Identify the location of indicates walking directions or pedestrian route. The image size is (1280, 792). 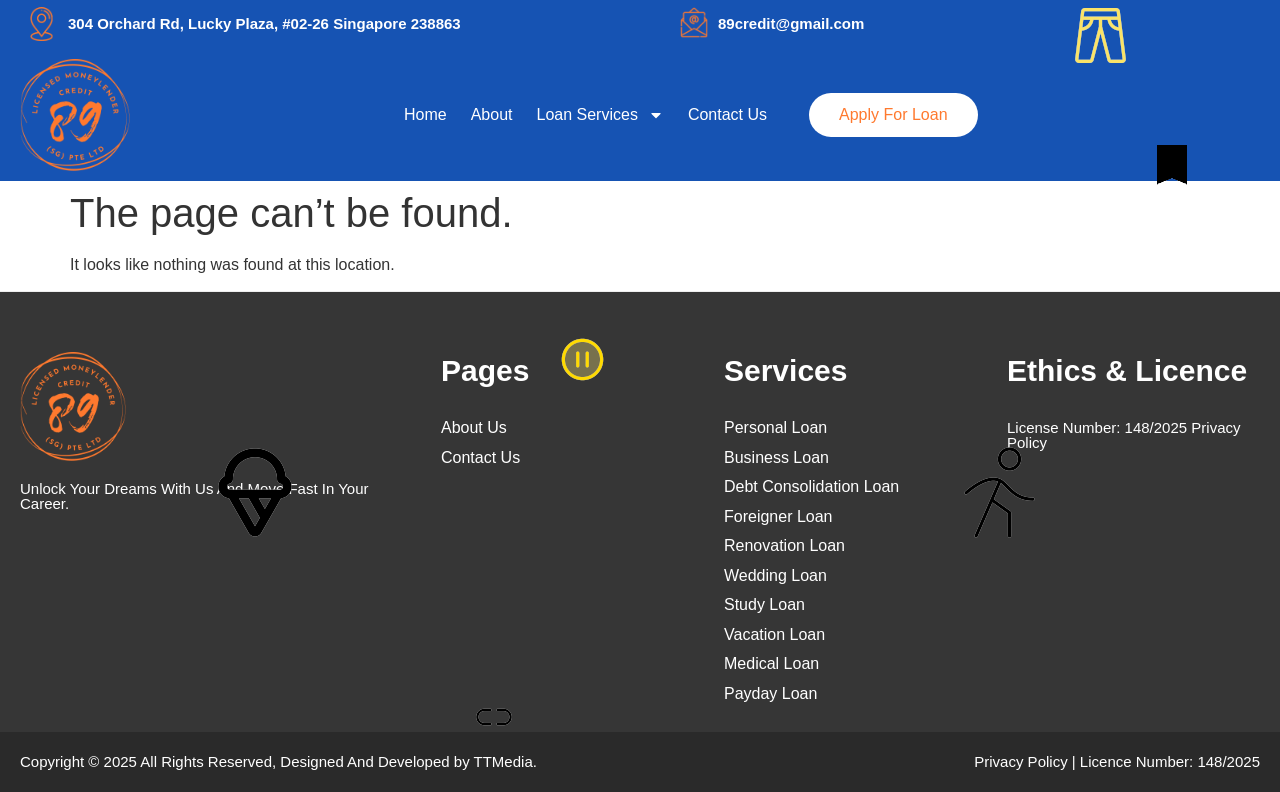
(999, 492).